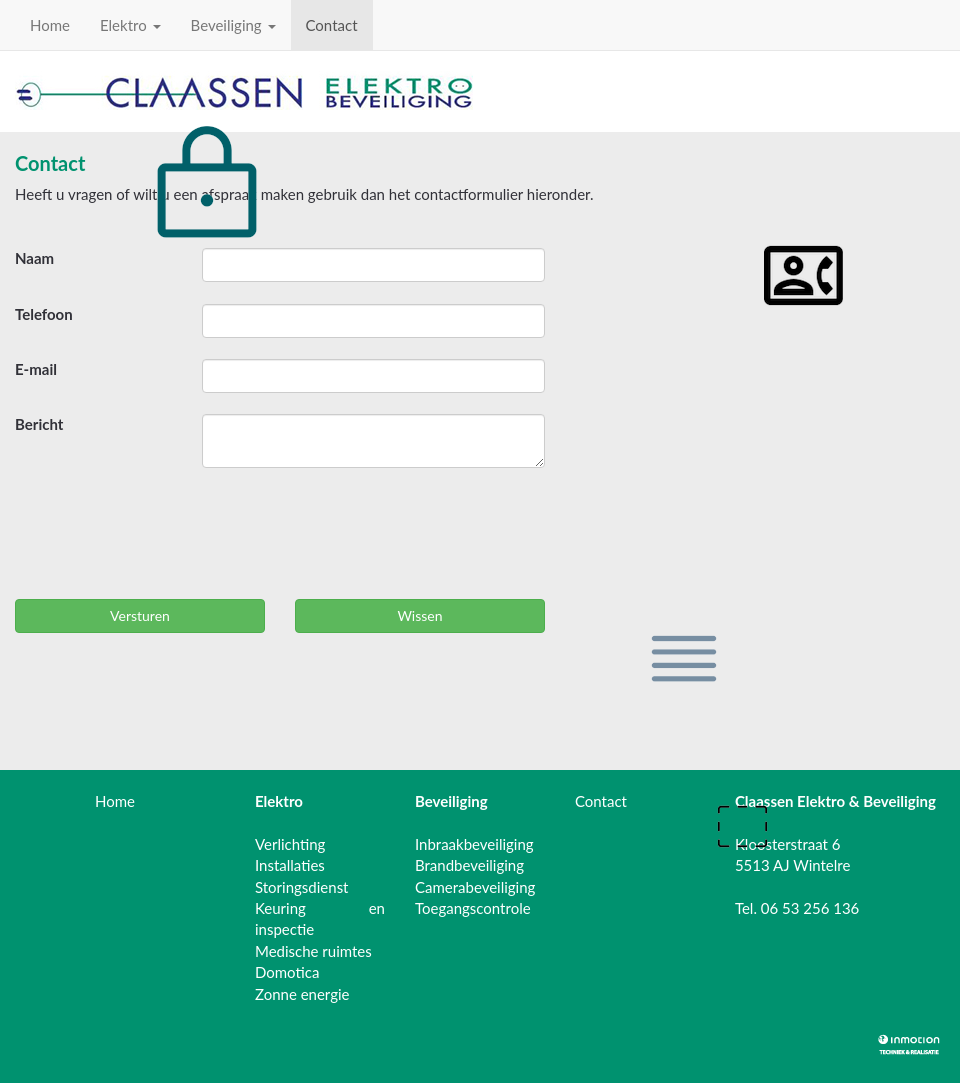 Image resolution: width=960 pixels, height=1083 pixels. What do you see at coordinates (207, 188) in the screenshot?
I see `lock or secure this item` at bounding box center [207, 188].